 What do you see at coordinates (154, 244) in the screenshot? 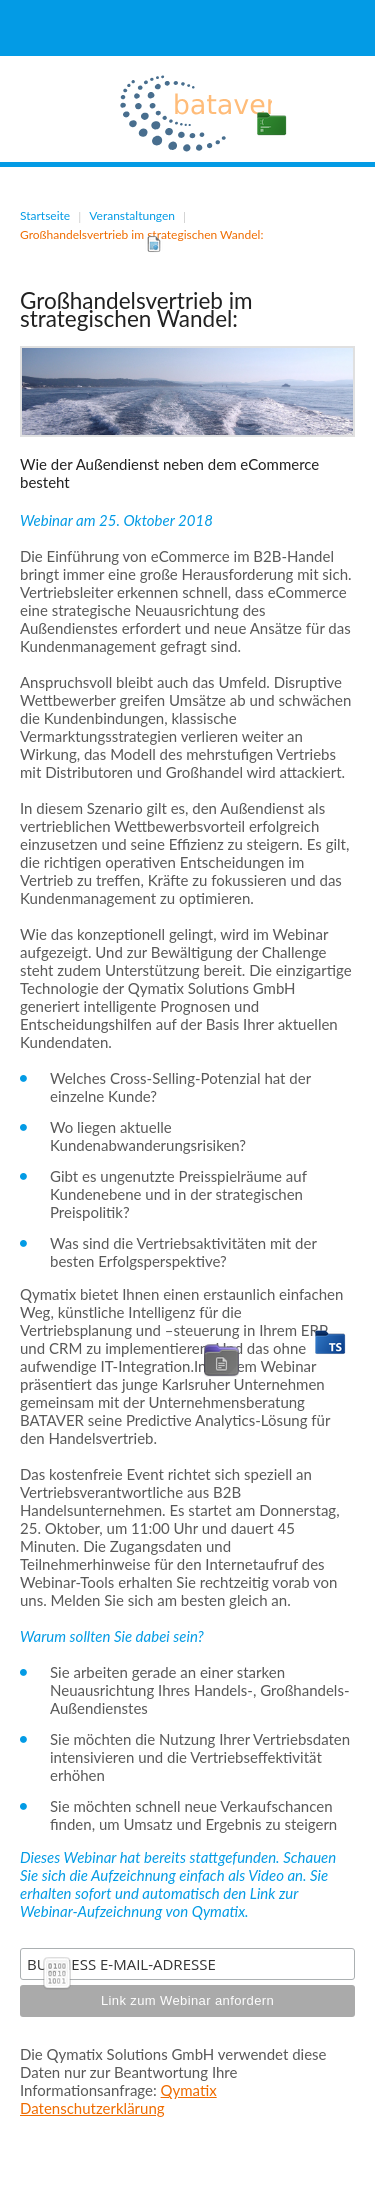
I see `open a libreoffice web document` at bounding box center [154, 244].